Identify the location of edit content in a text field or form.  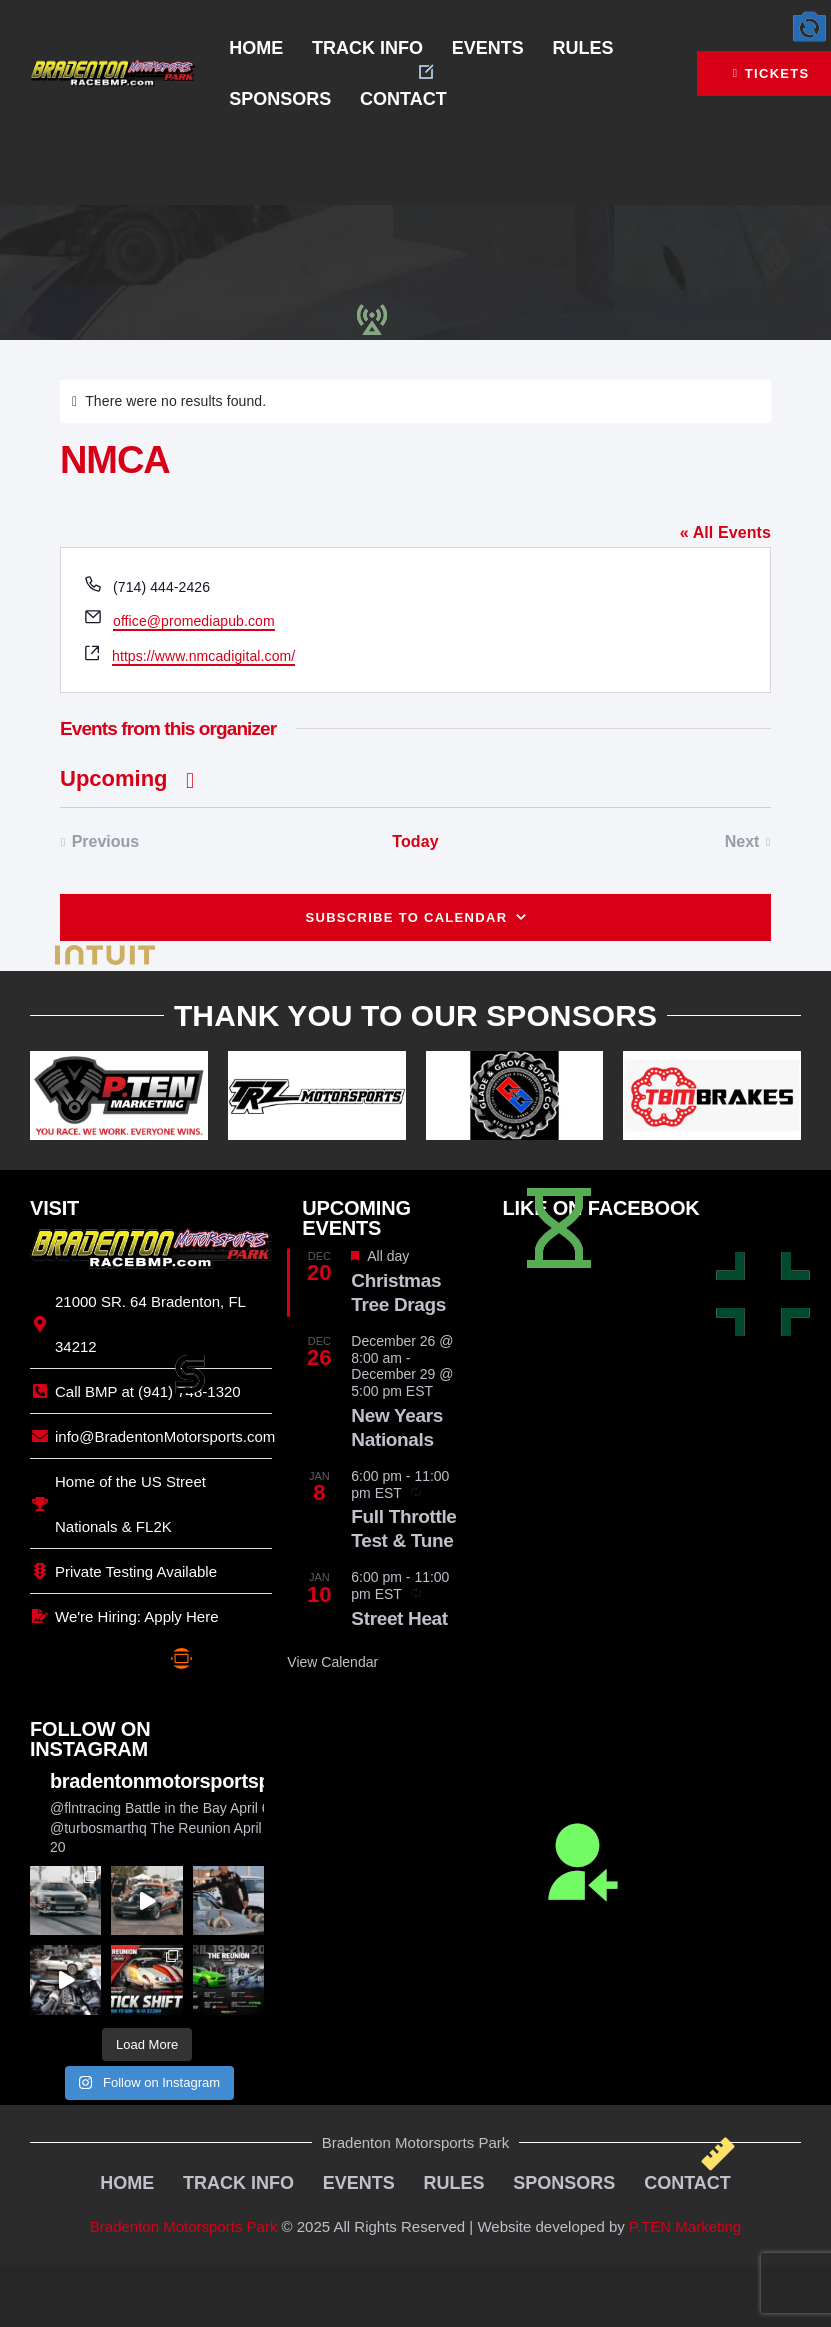
(426, 72).